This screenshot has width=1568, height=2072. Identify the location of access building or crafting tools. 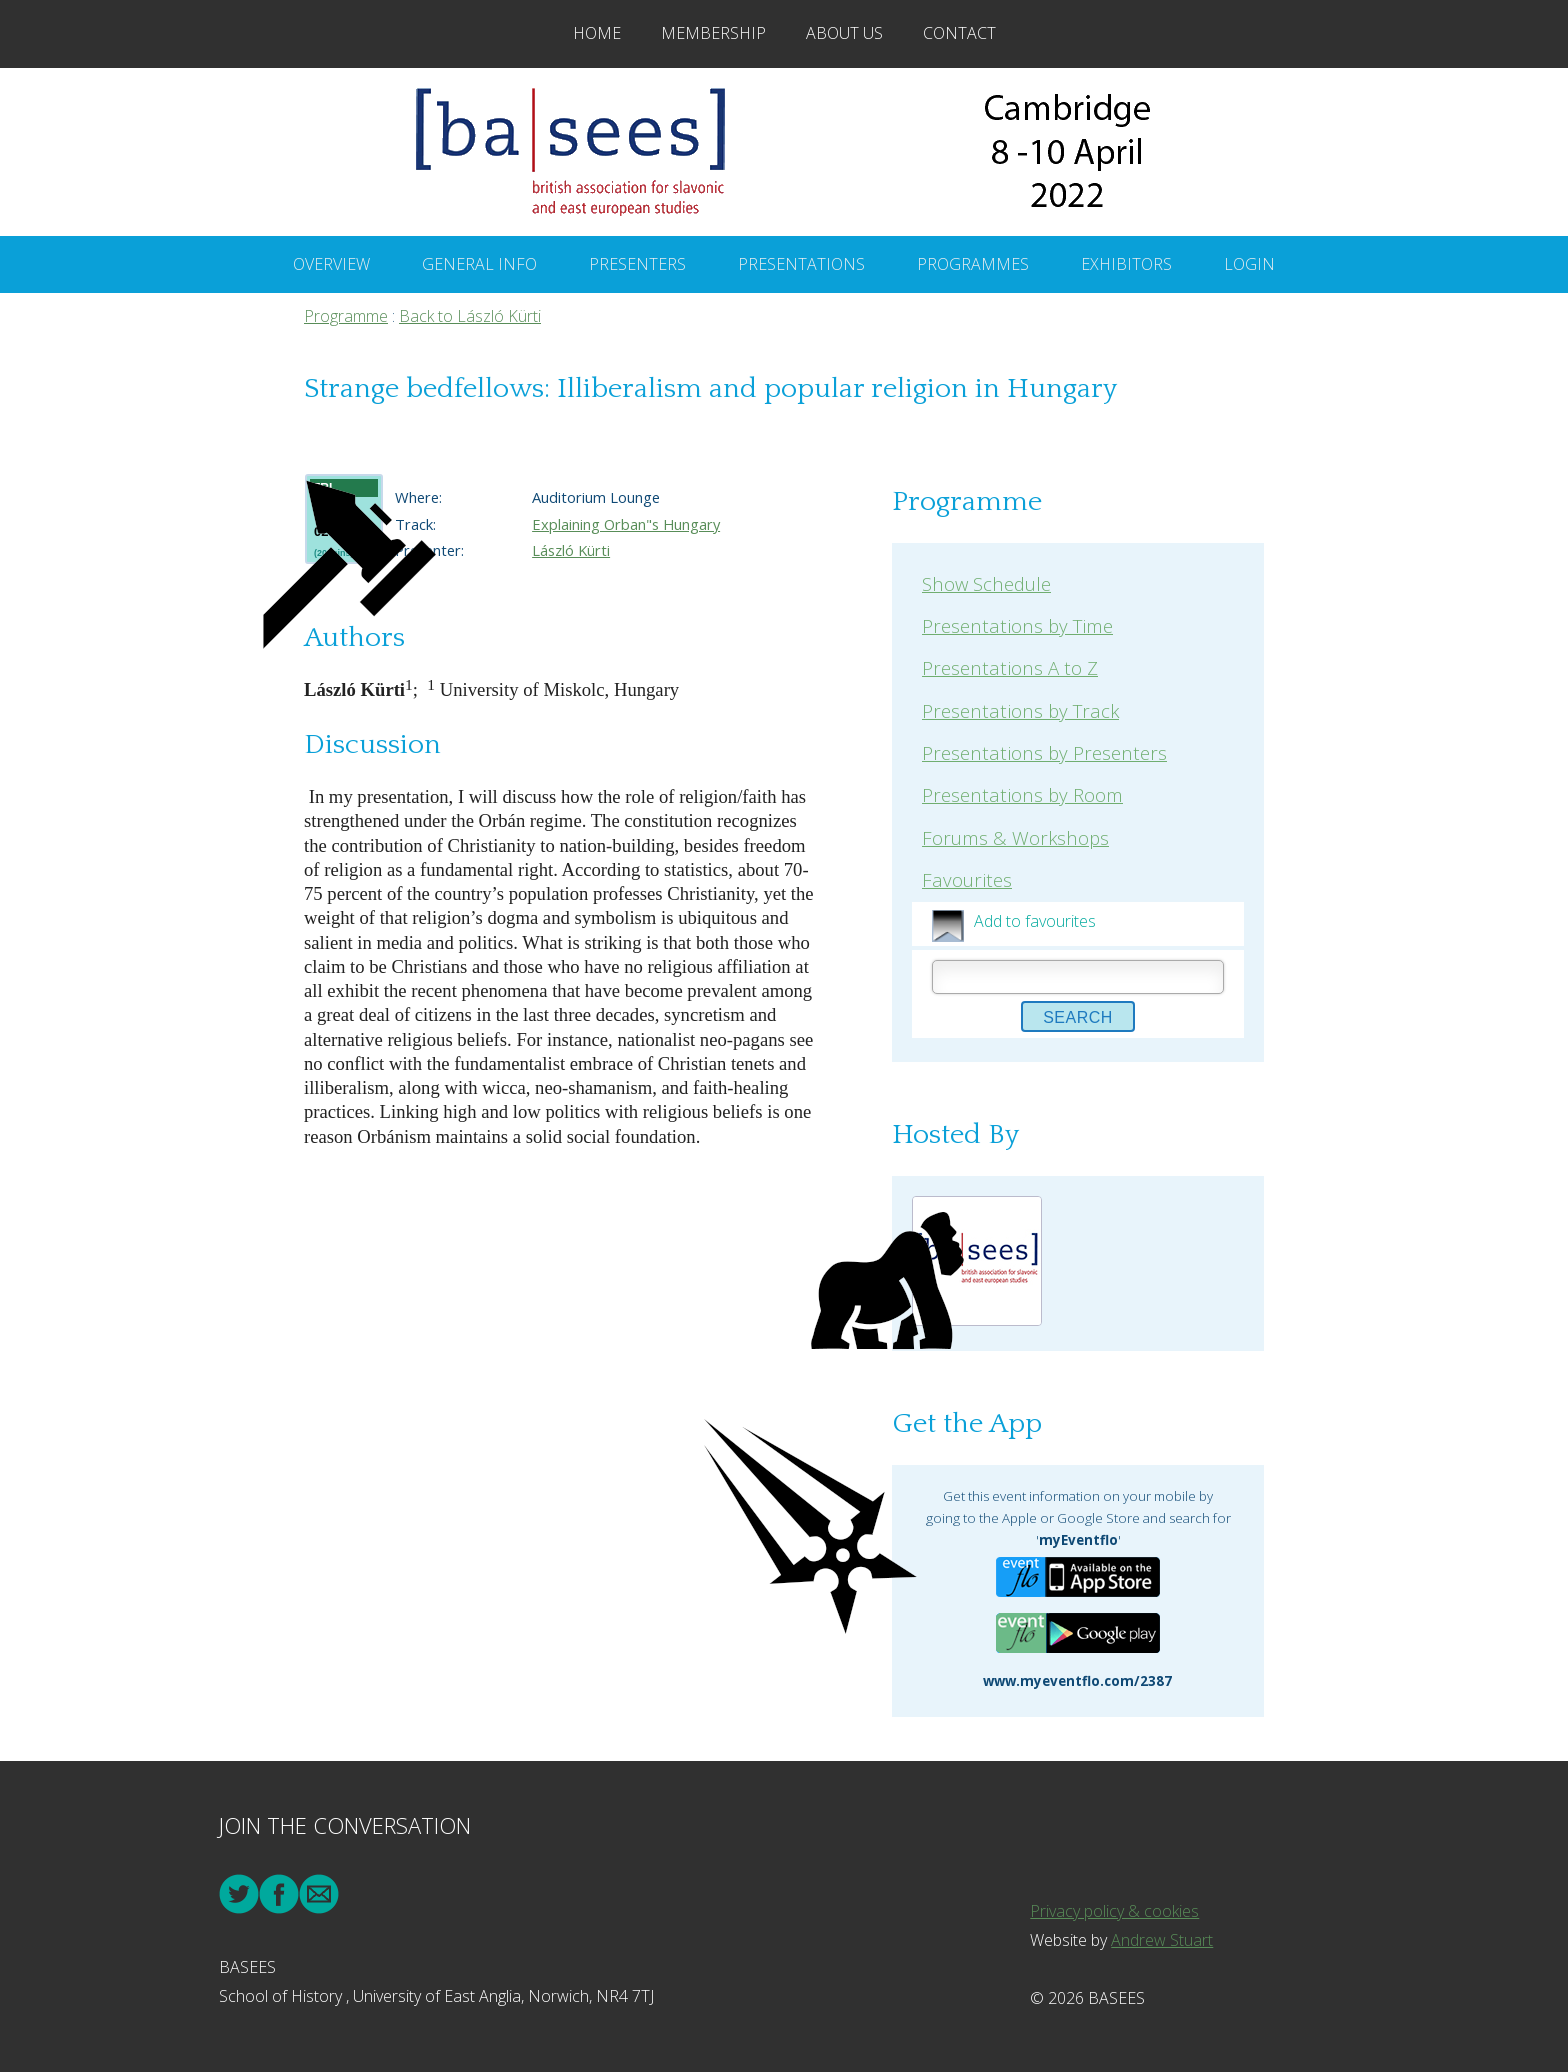
(354, 569).